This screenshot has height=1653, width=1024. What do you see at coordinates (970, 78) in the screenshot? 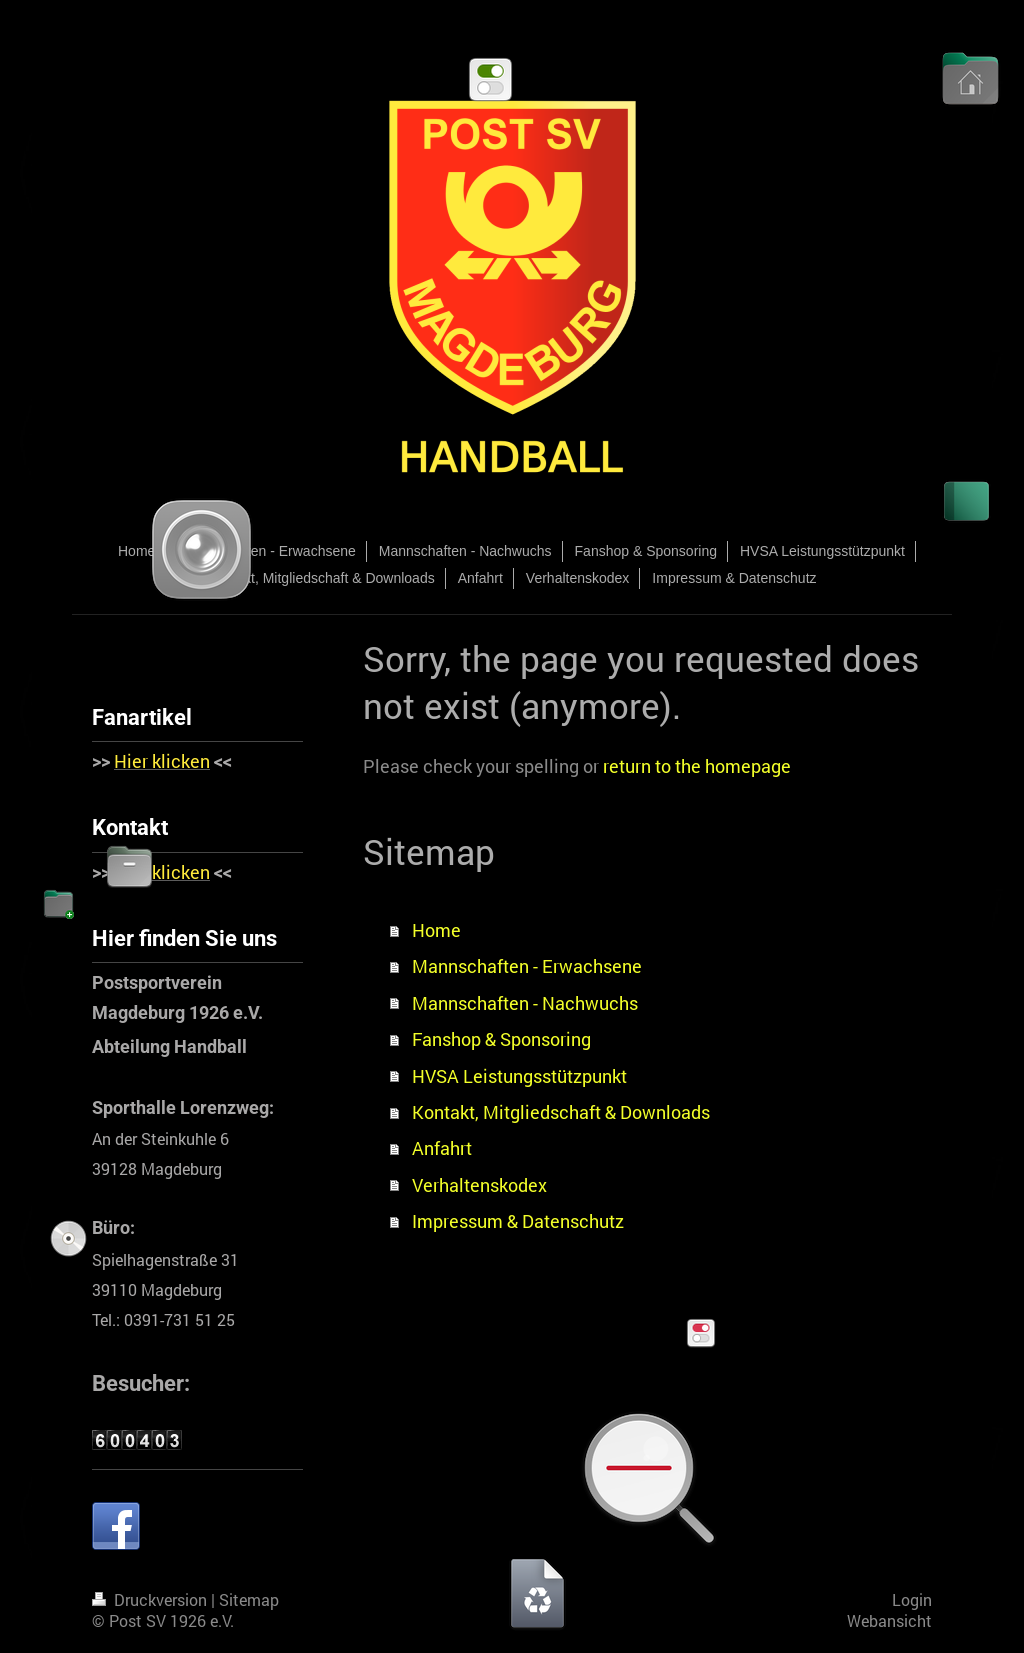
I see `access your home folder` at bounding box center [970, 78].